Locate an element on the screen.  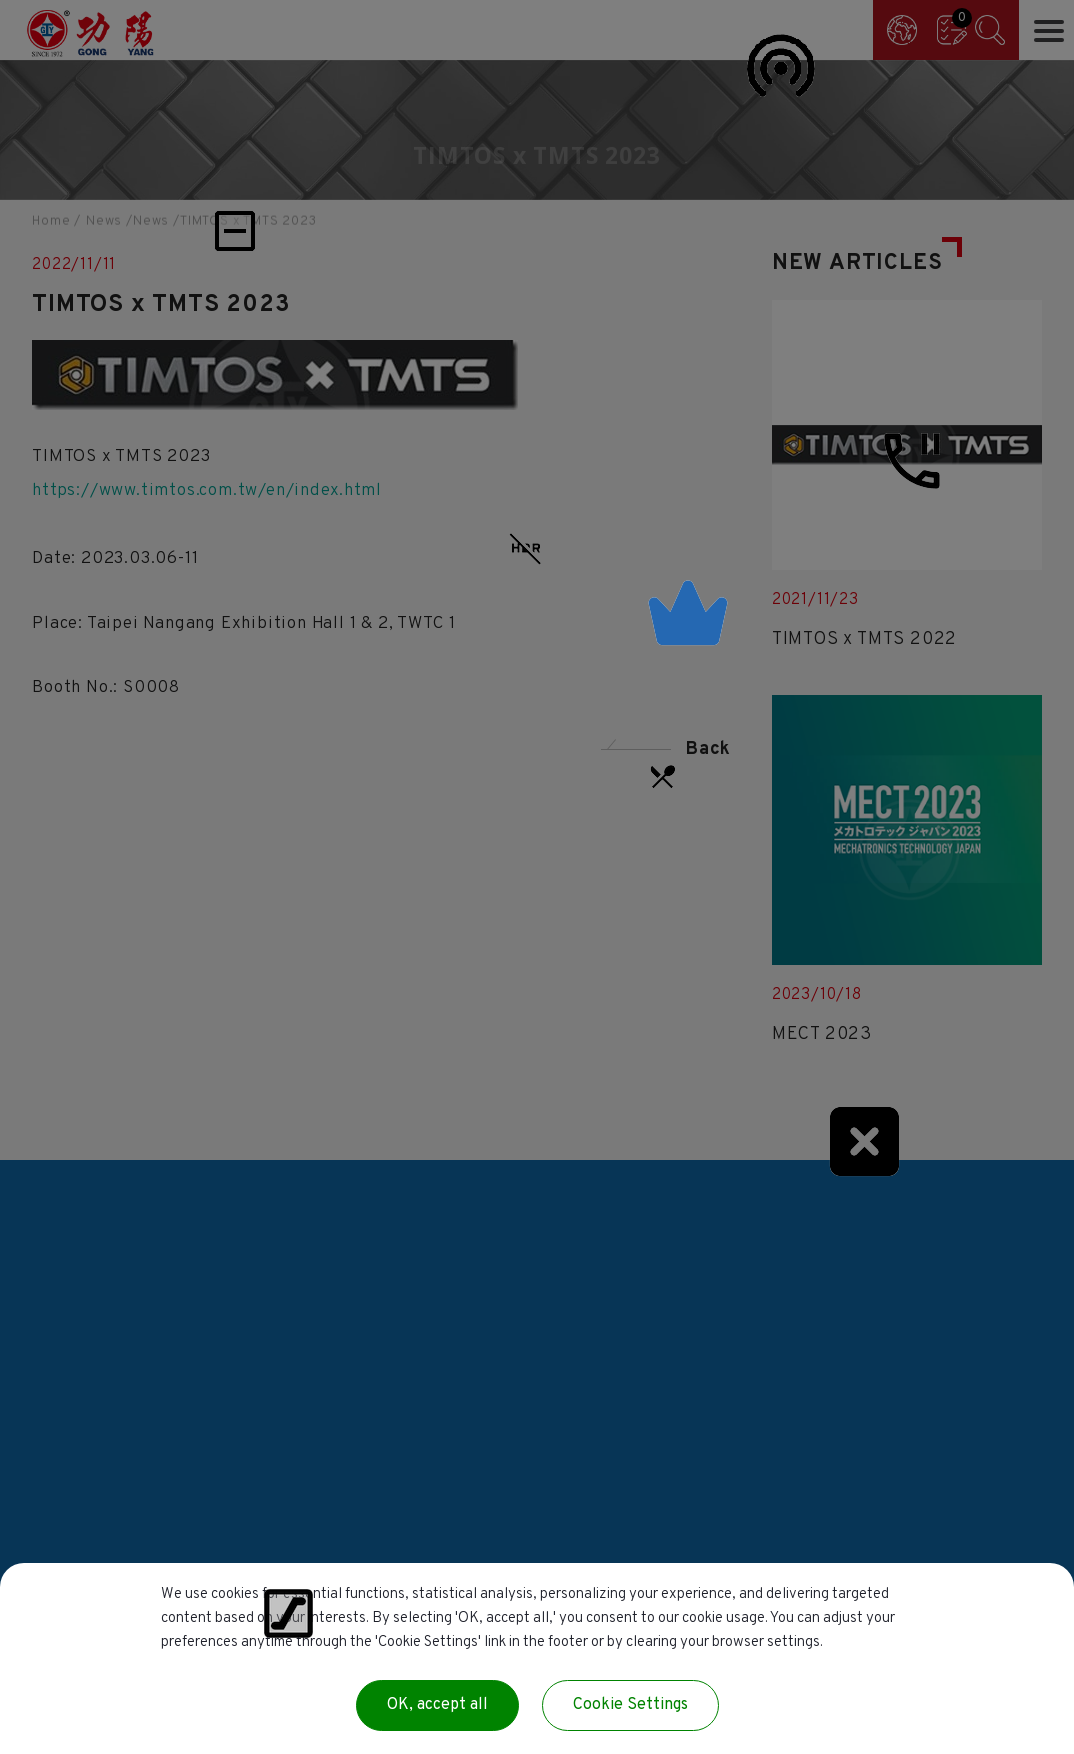
call on hold is located at coordinates (912, 461).